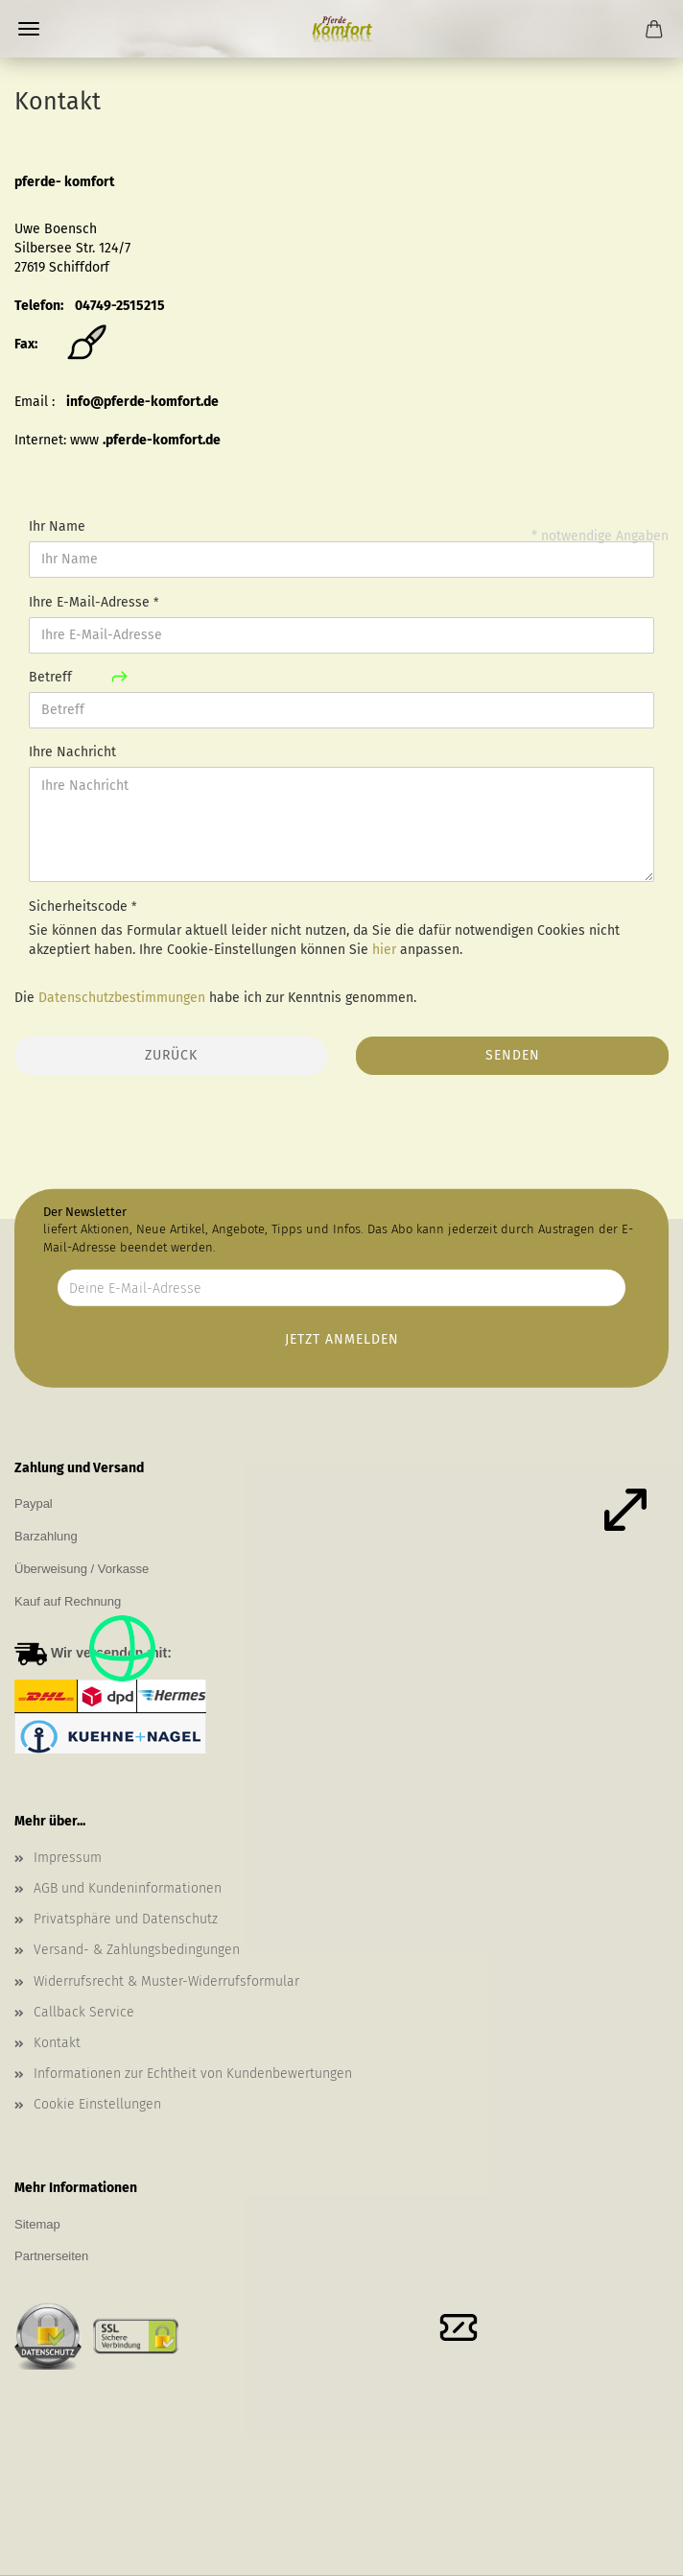 The image size is (683, 2576). I want to click on forward a message or email, so click(119, 676).